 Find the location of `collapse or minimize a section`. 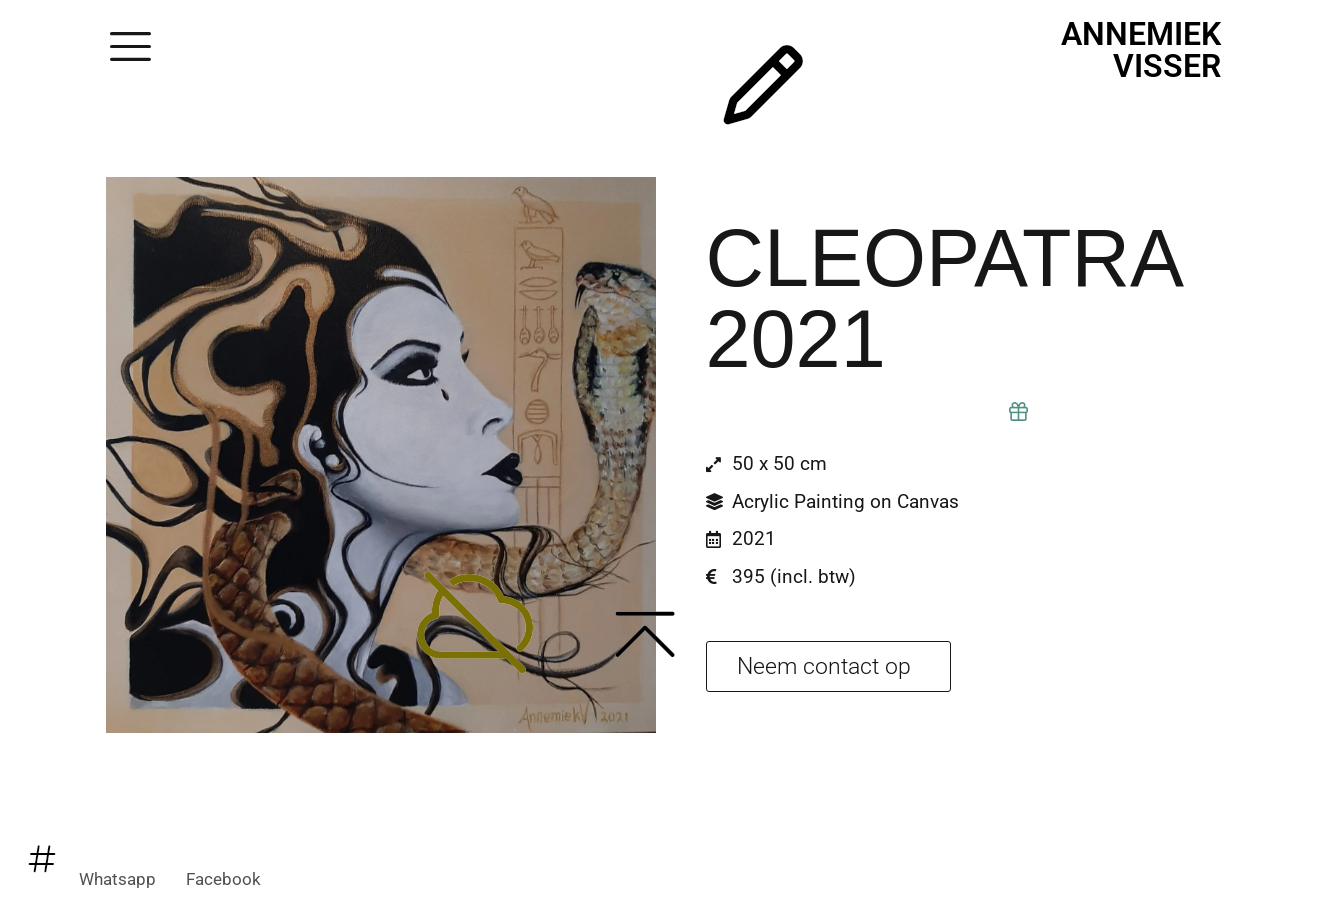

collapse or minimize a section is located at coordinates (645, 633).